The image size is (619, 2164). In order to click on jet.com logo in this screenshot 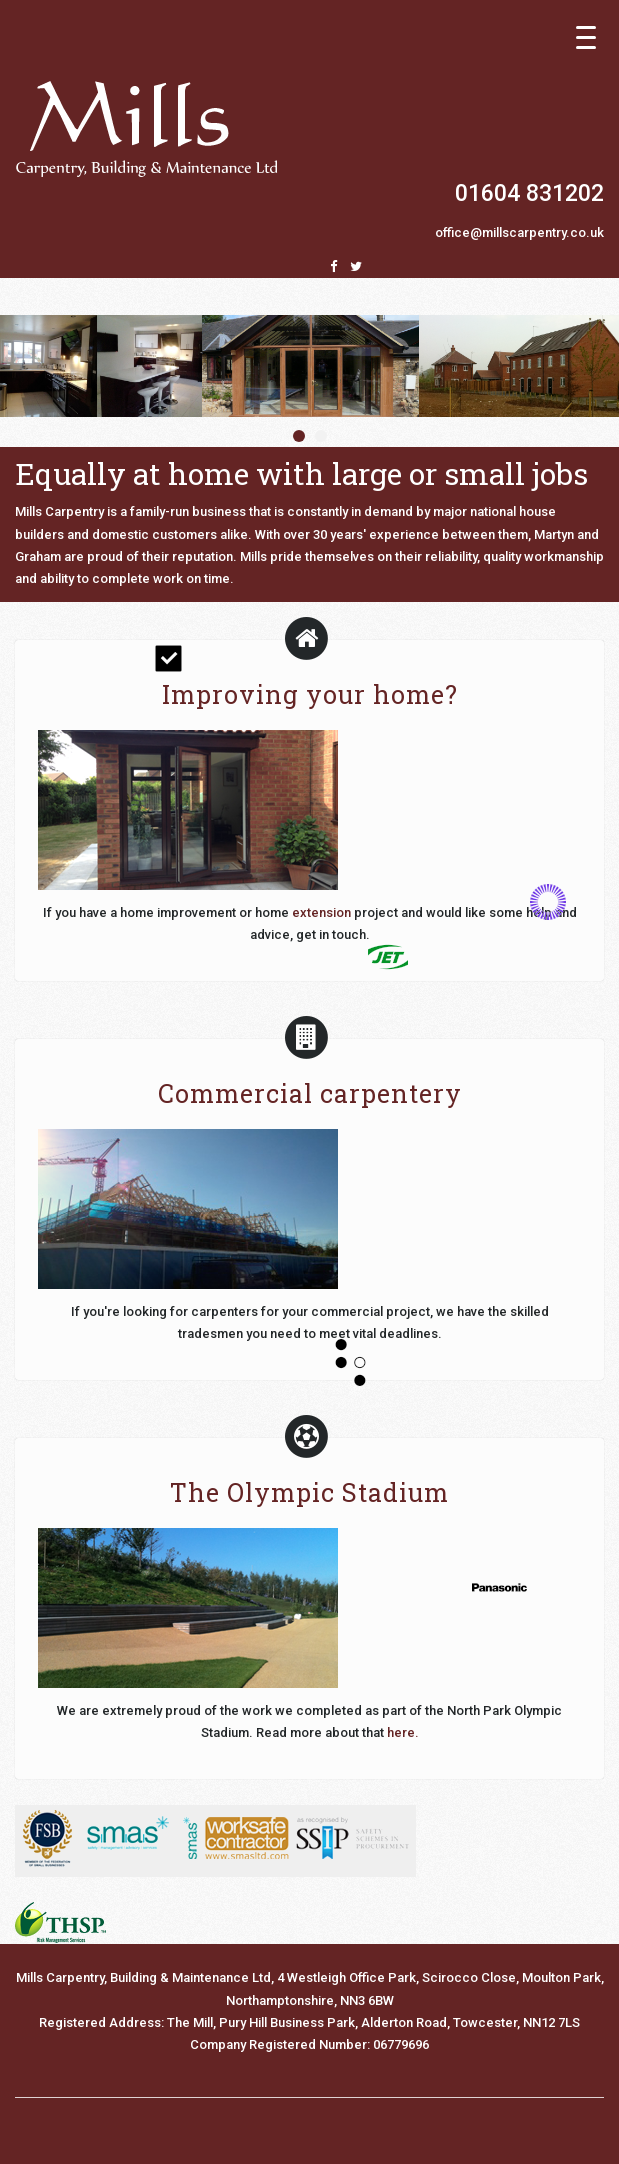, I will do `click(388, 957)`.